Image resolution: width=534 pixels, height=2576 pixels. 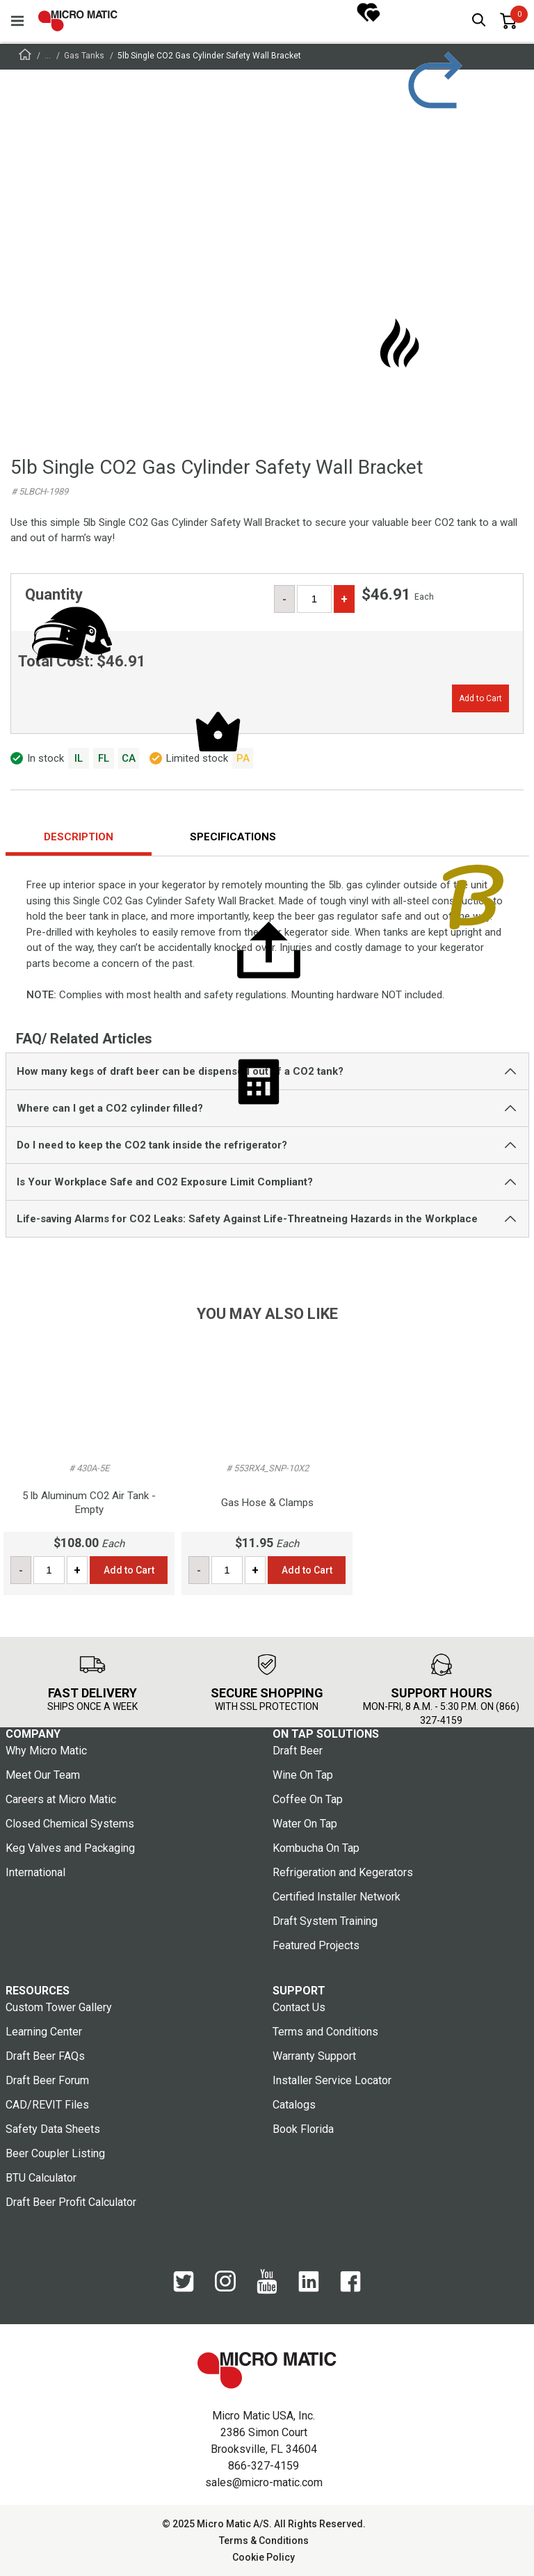 I want to click on launch PUBG (PlayerUnknown's Battlegrounds) game, so click(x=72, y=636).